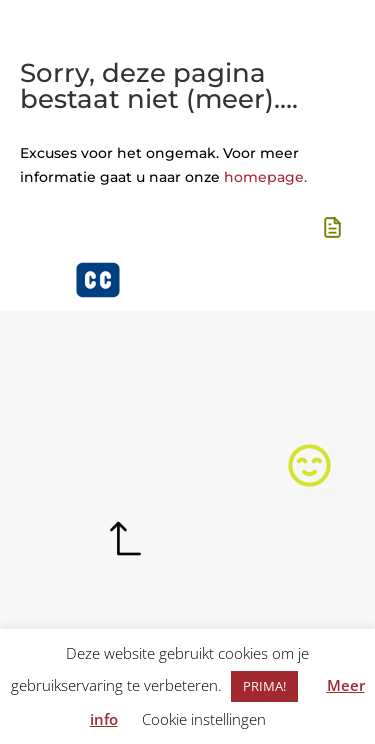 Image resolution: width=375 pixels, height=744 pixels. I want to click on rate your experience positively, so click(309, 465).